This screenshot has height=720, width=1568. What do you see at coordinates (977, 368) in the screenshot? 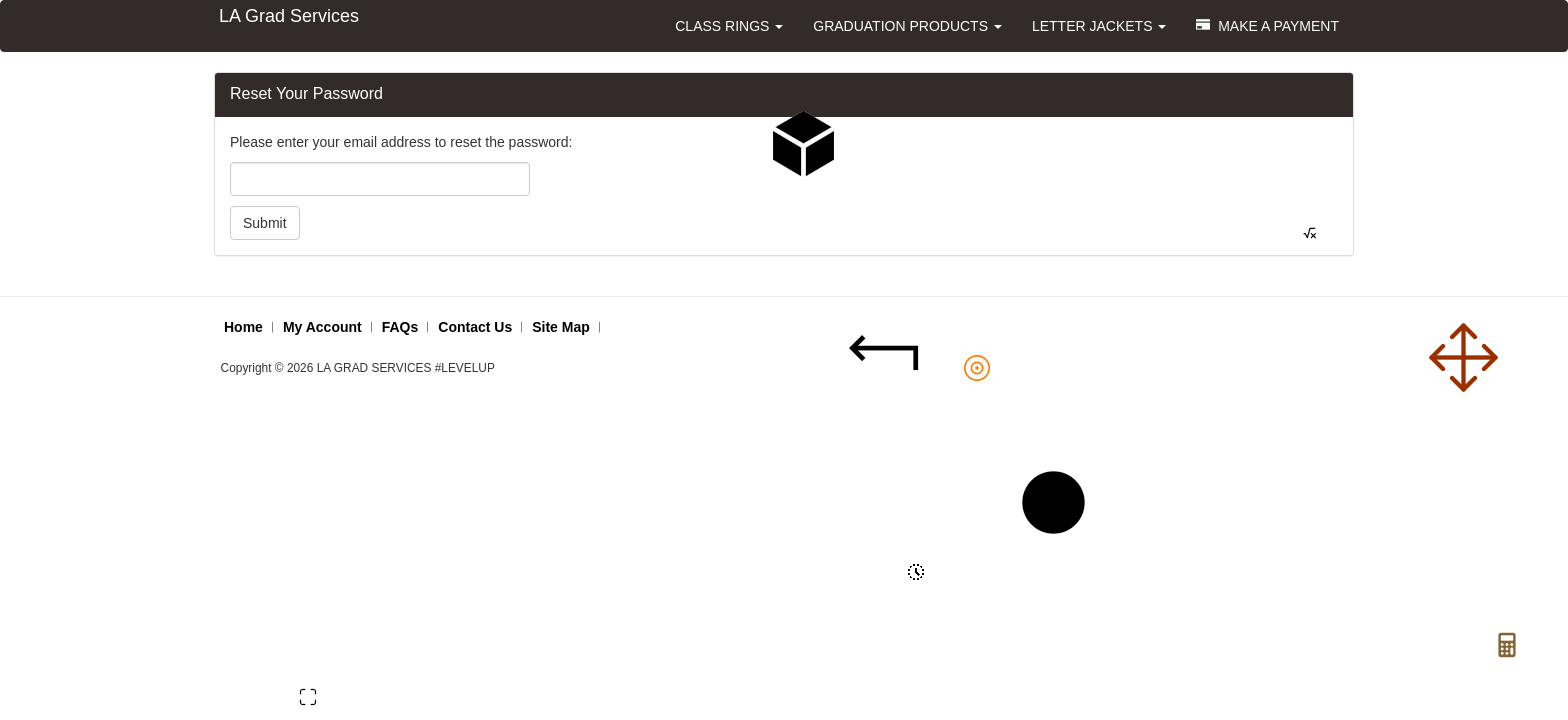
I see `play or access media library` at bounding box center [977, 368].